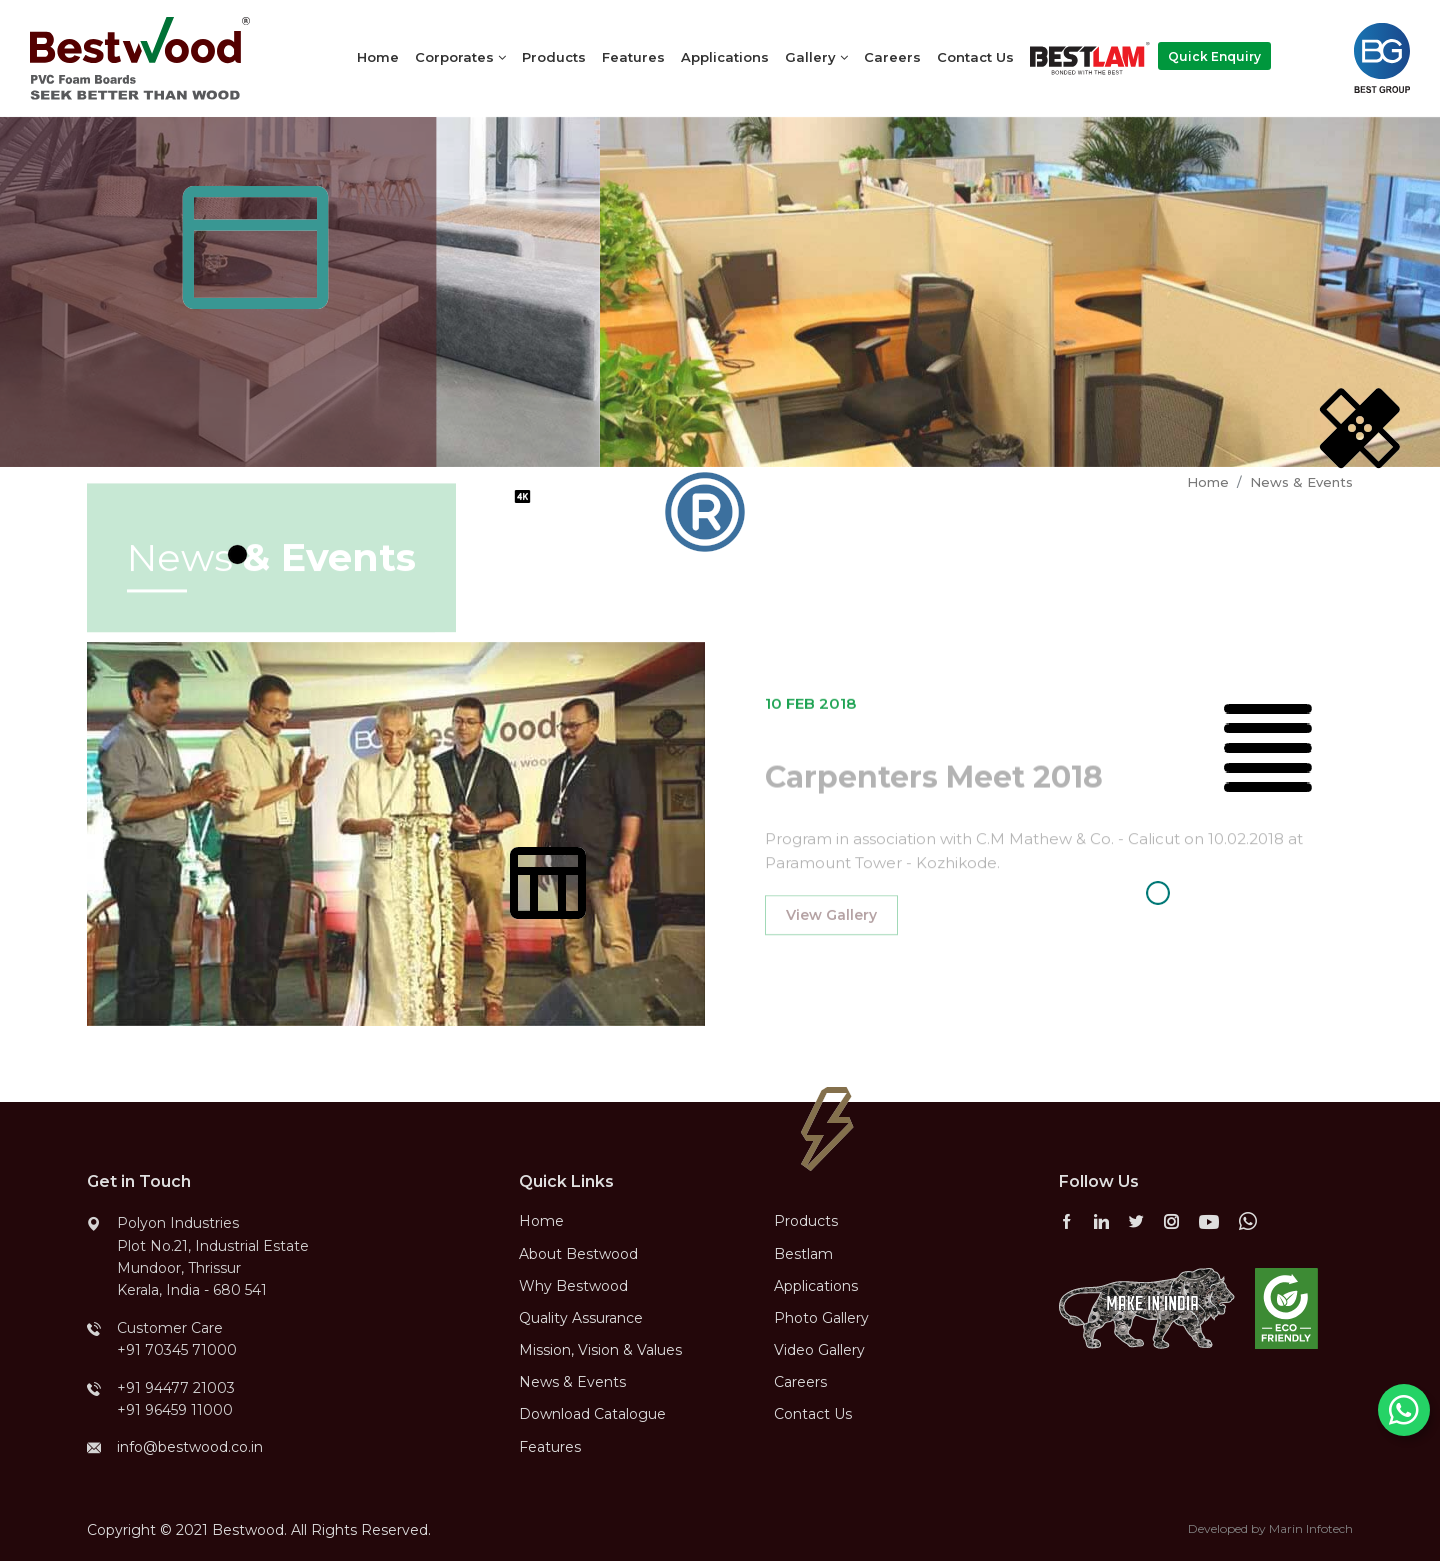 This screenshot has height=1561, width=1440. I want to click on indicates a filled or selected radio button option, so click(237, 554).